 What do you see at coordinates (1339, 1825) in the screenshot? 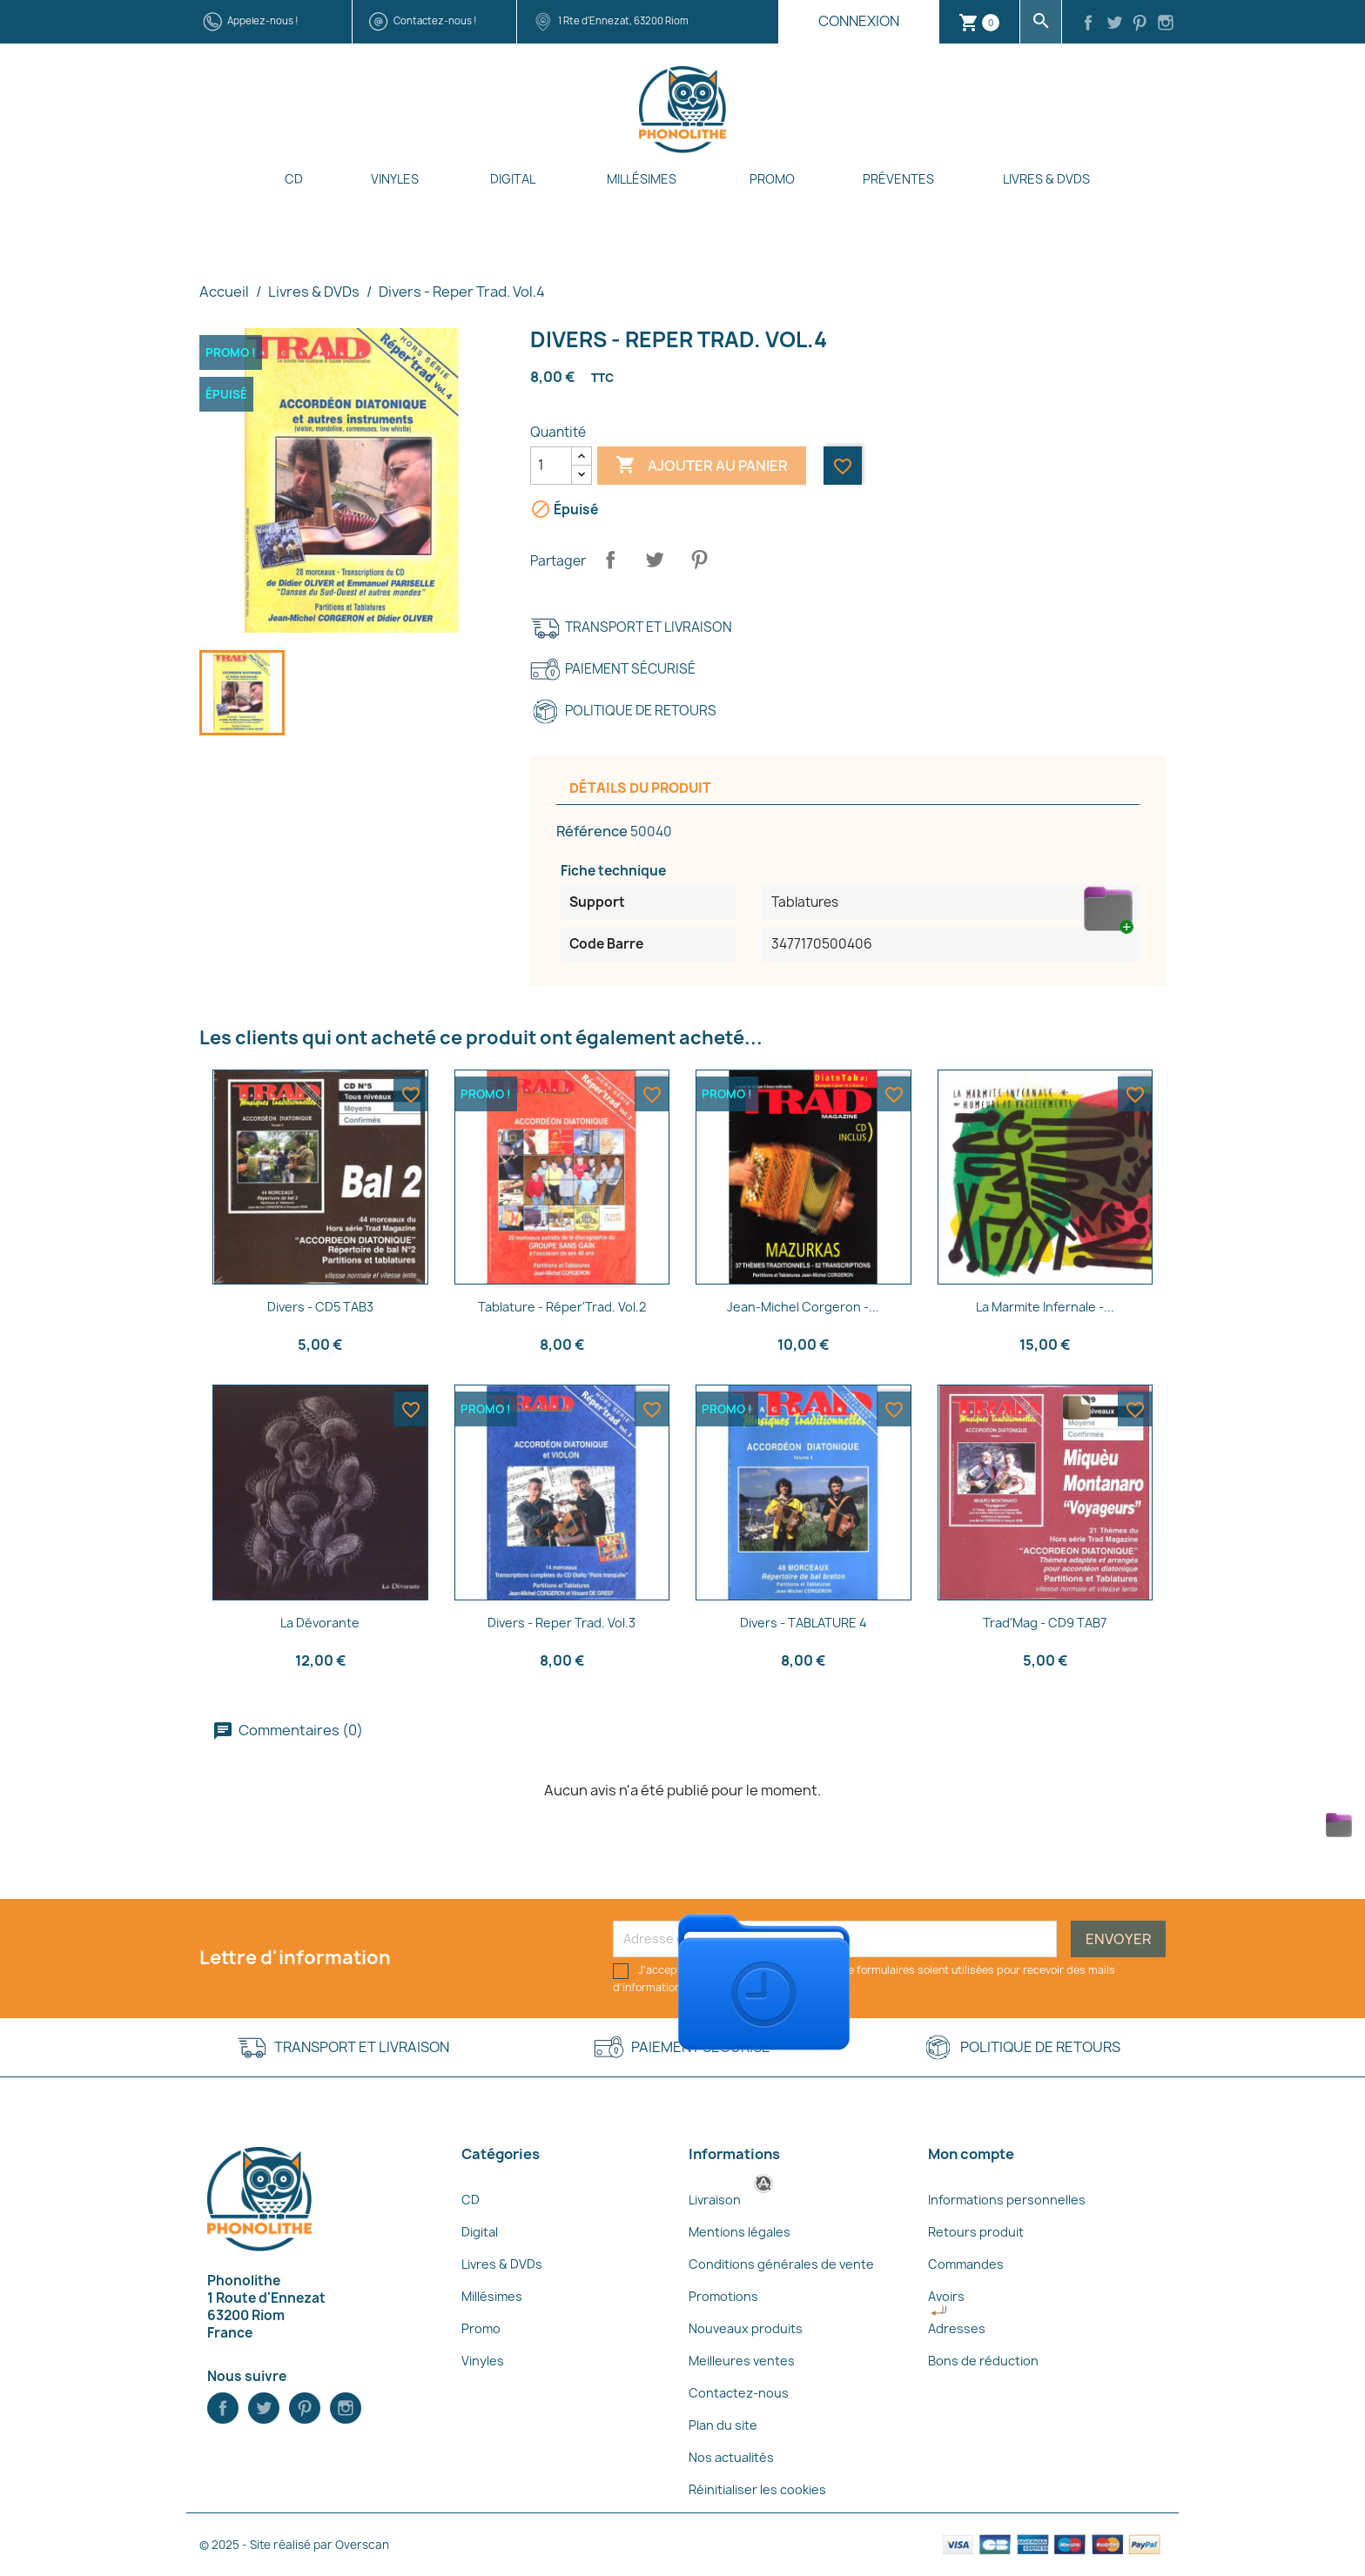
I see `an open folder in the file system` at bounding box center [1339, 1825].